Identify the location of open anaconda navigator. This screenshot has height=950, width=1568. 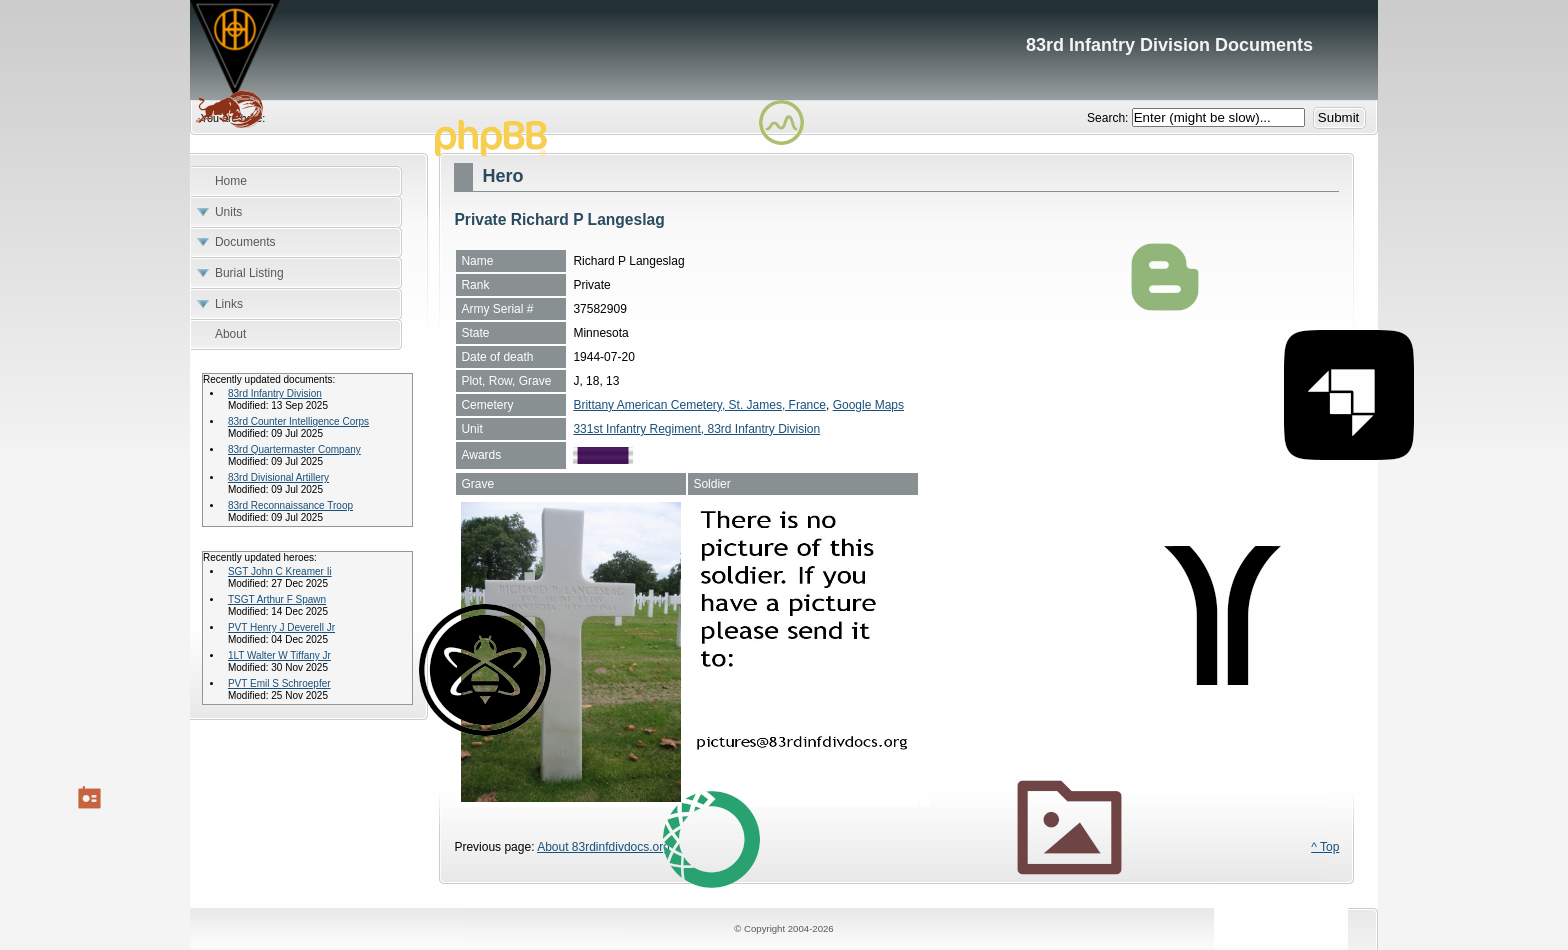
(711, 839).